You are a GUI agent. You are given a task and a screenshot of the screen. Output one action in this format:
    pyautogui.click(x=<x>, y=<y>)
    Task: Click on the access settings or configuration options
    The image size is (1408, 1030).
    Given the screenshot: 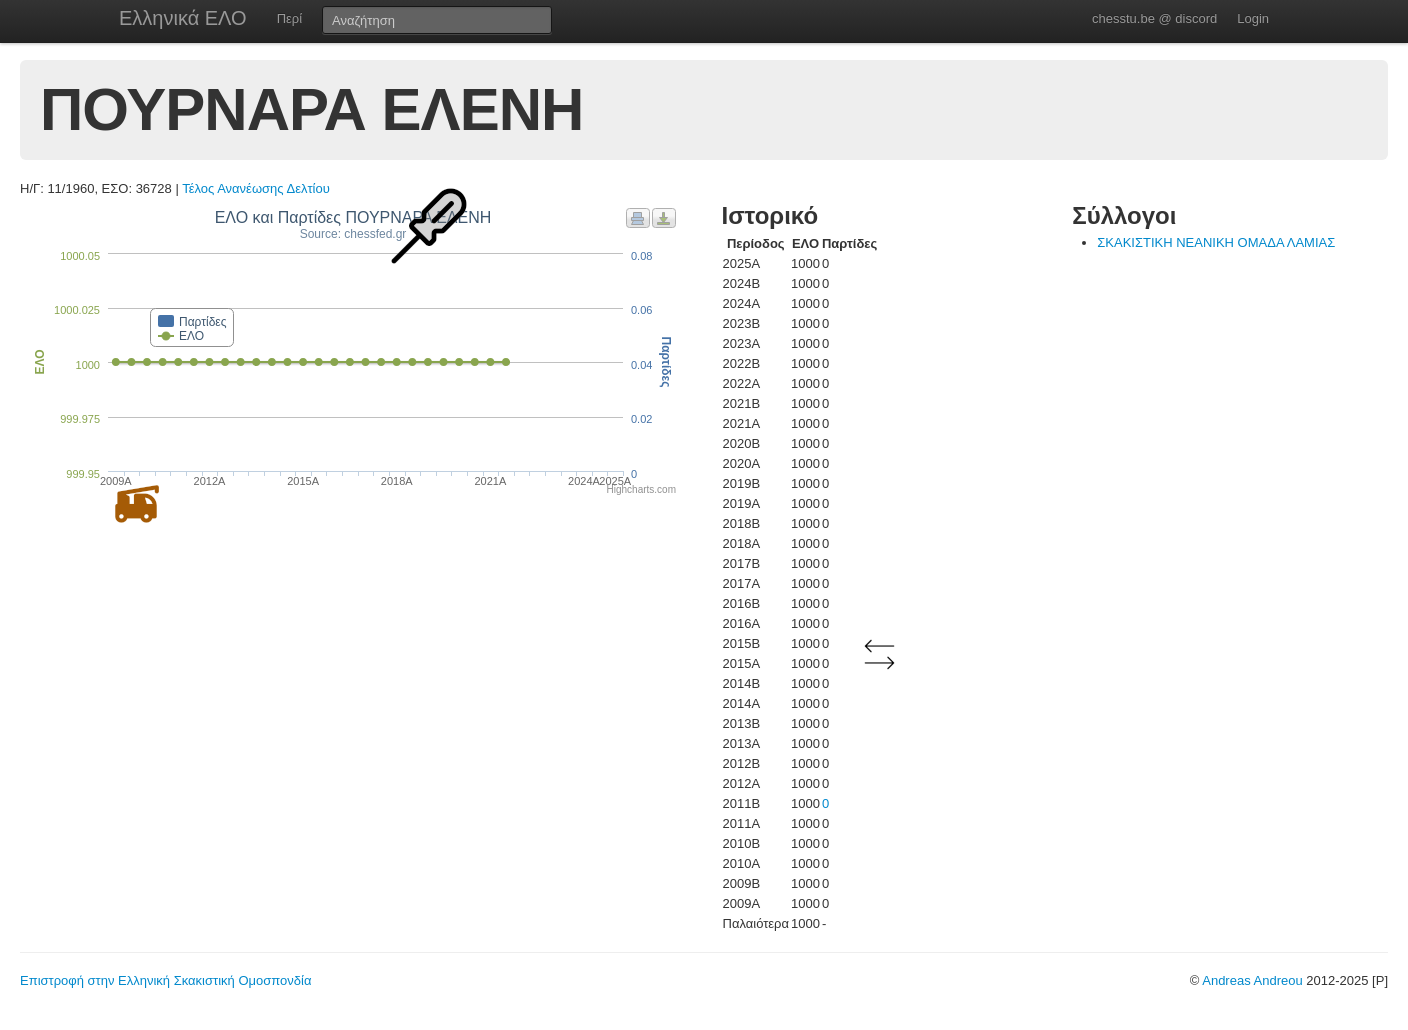 What is the action you would take?
    pyautogui.click(x=429, y=226)
    